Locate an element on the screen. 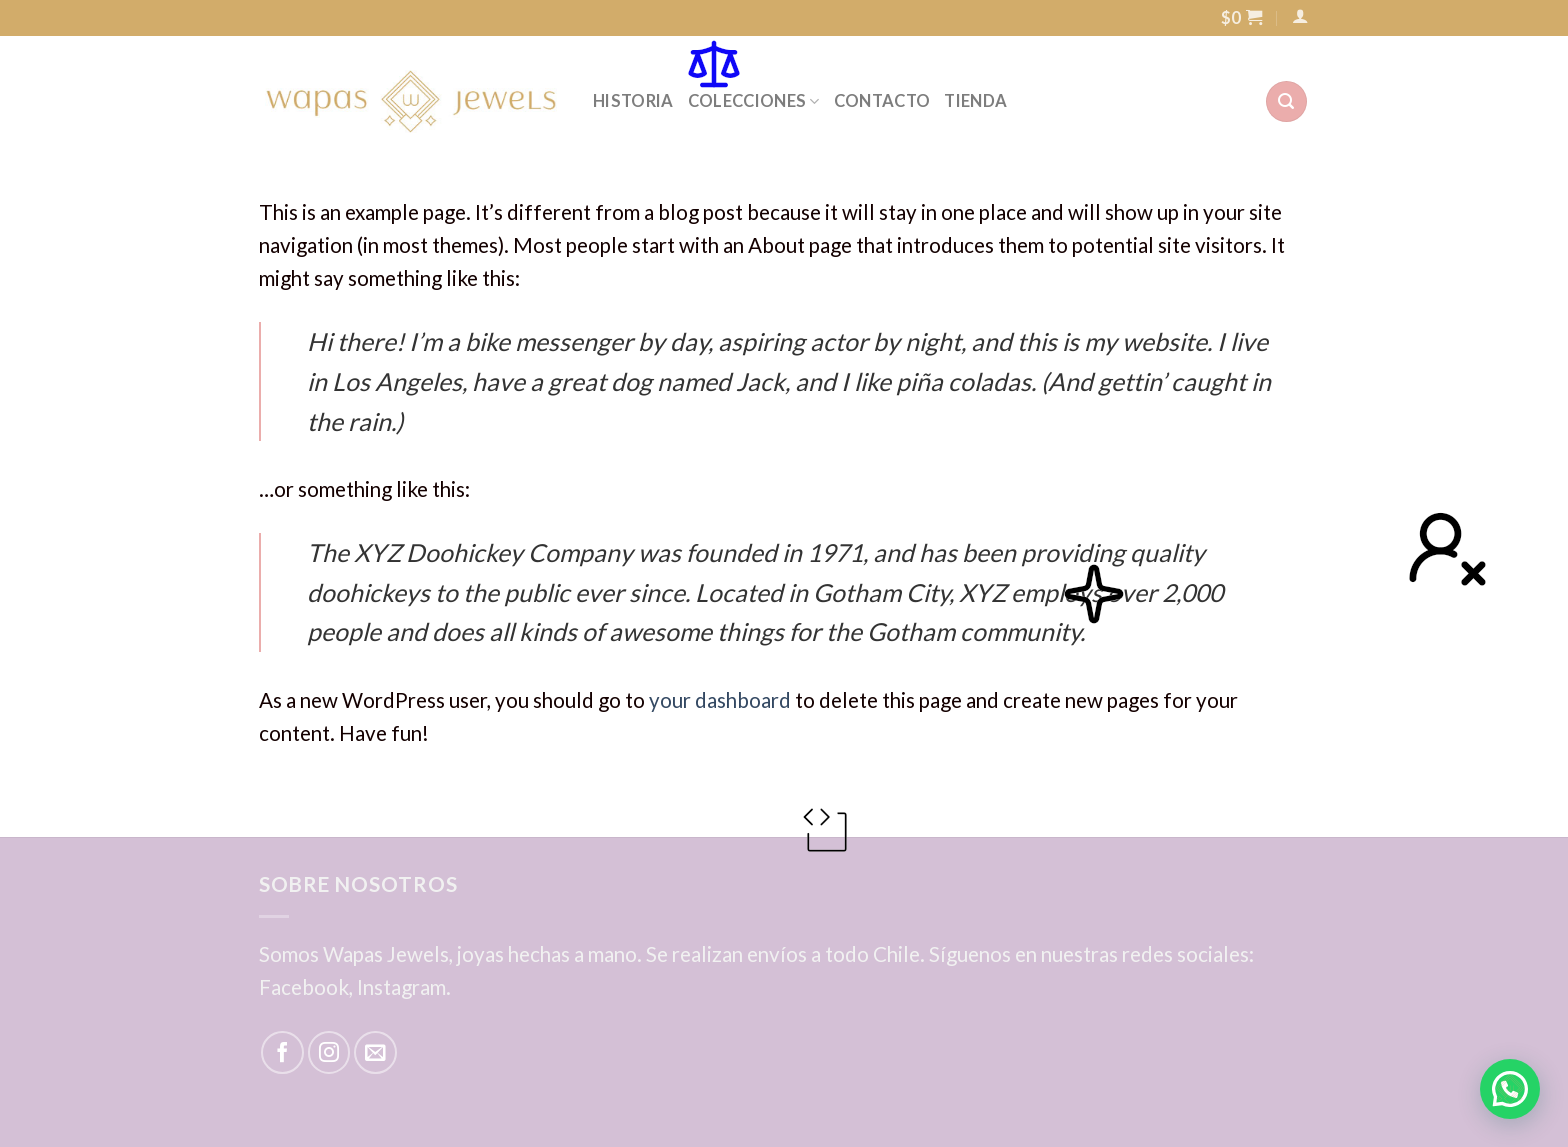  indicates AI-generated or enhanced content is located at coordinates (1094, 594).